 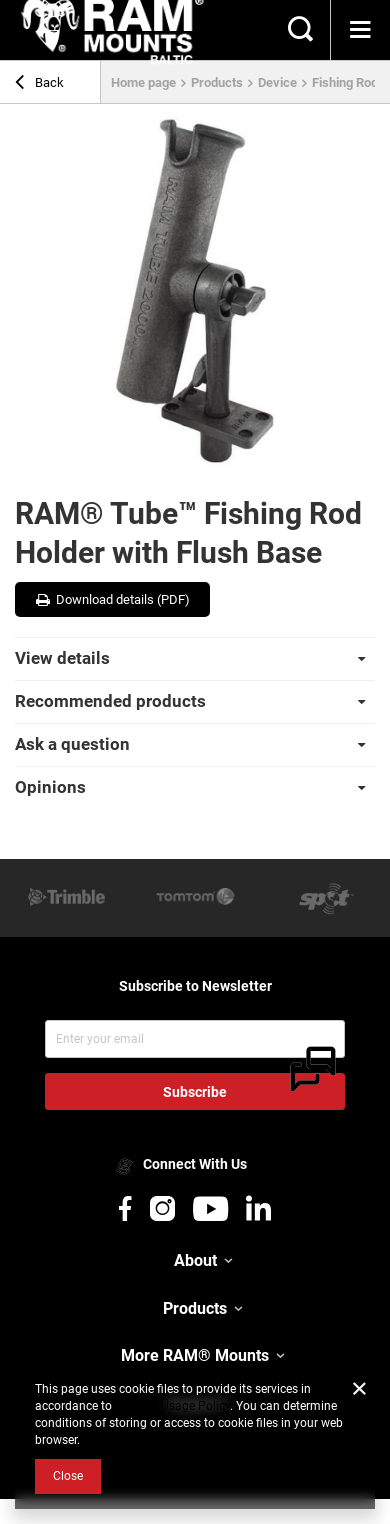 What do you see at coordinates (313, 1069) in the screenshot?
I see `open messages or conversations` at bounding box center [313, 1069].